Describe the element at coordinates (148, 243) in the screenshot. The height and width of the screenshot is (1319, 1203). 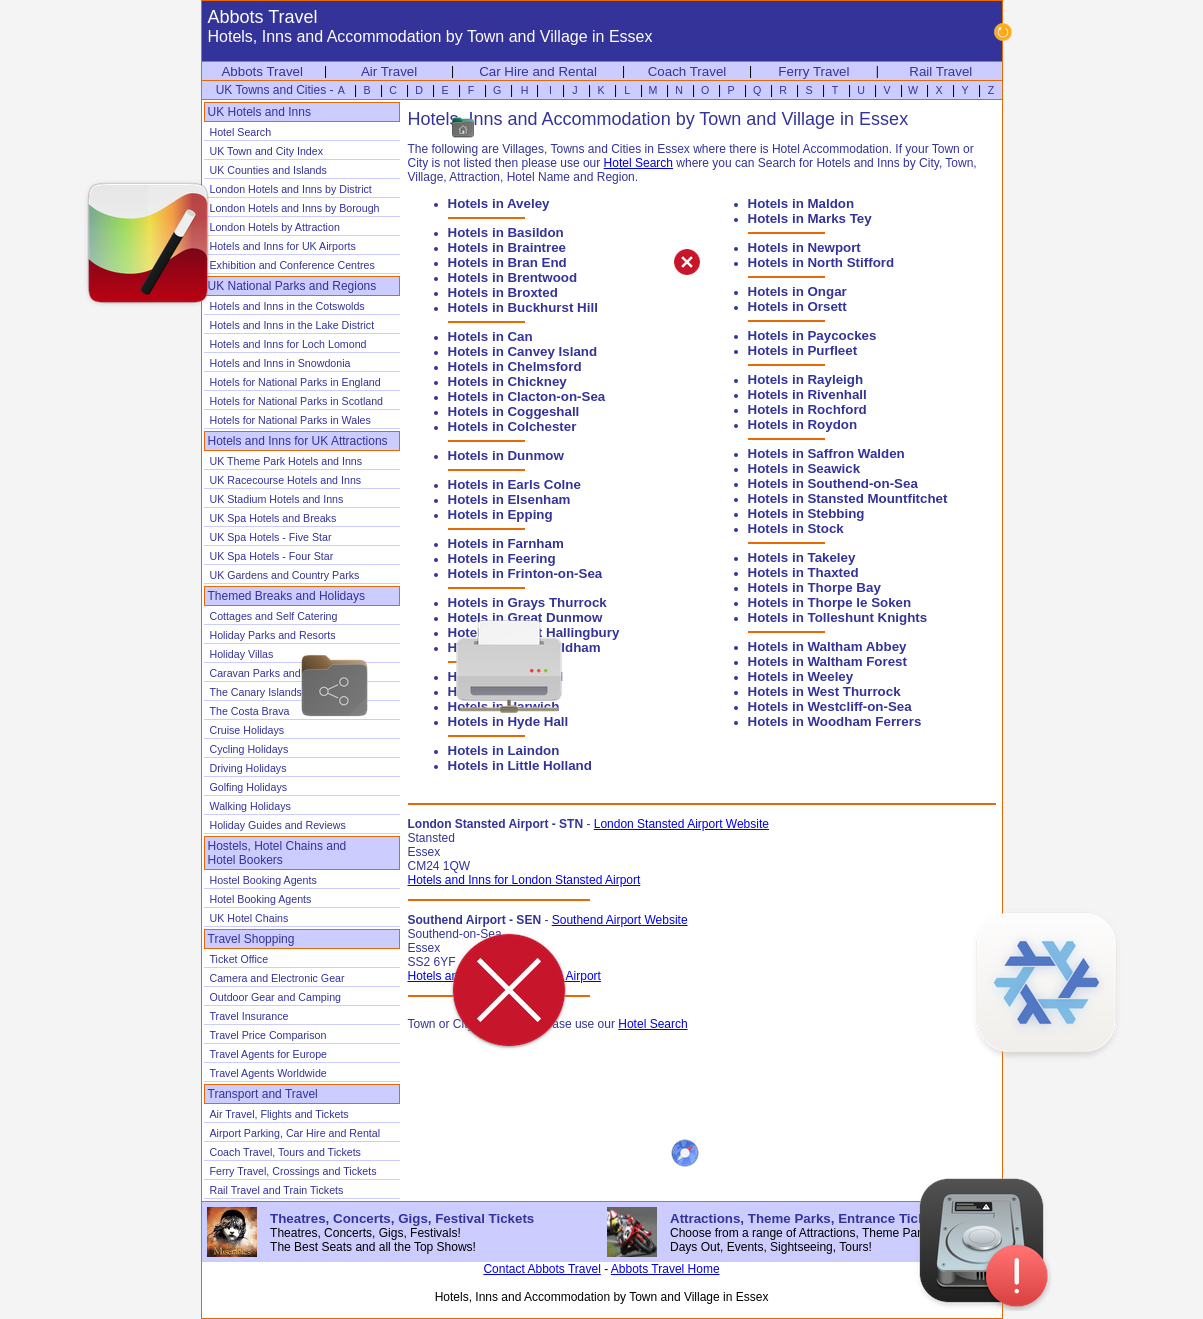
I see `launch winetricks application` at that location.